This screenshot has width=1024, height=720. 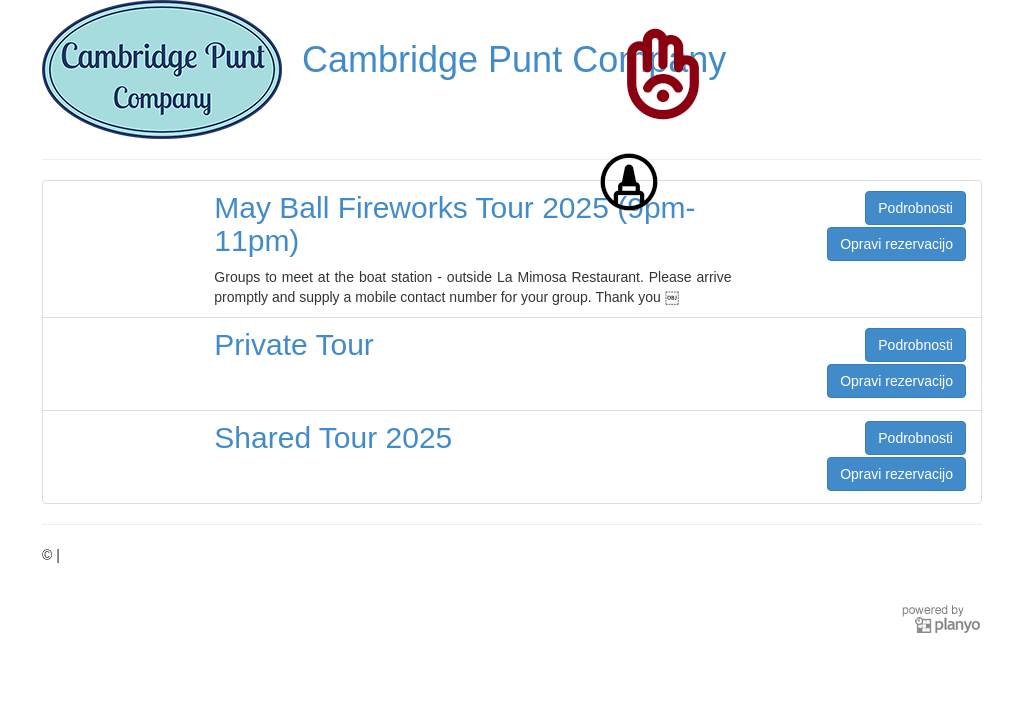 I want to click on marker or highlighter tool, so click(x=629, y=182).